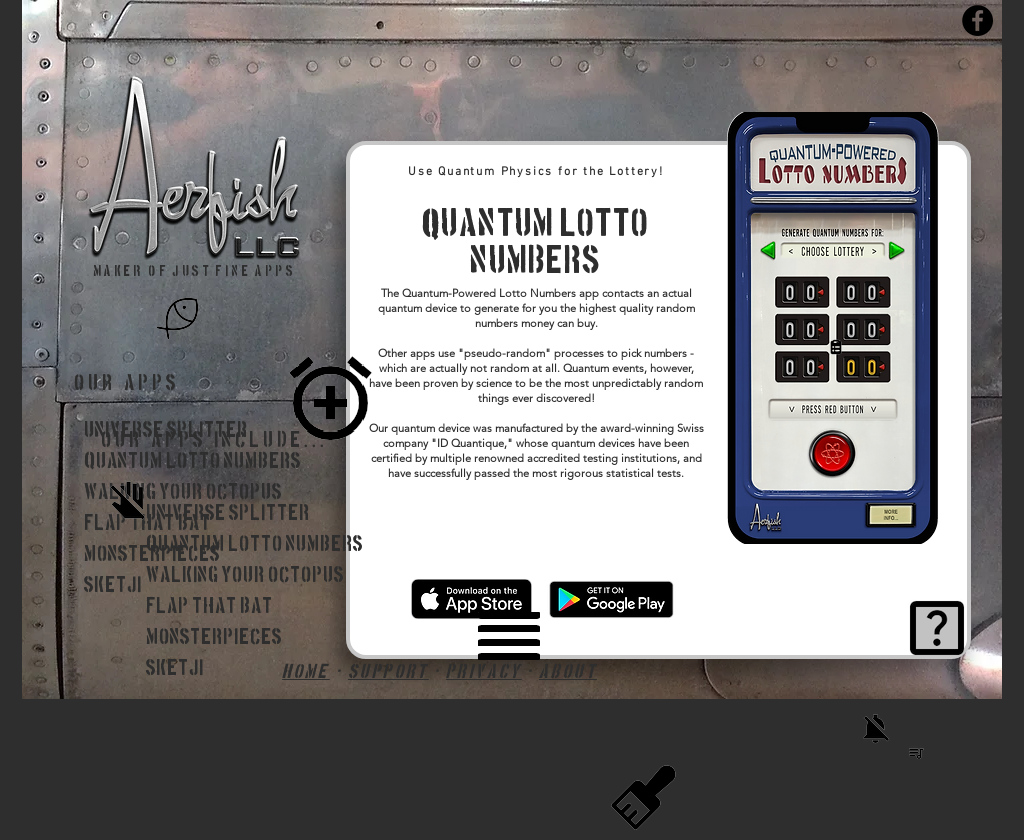  What do you see at coordinates (875, 728) in the screenshot?
I see `mute or disable notifications` at bounding box center [875, 728].